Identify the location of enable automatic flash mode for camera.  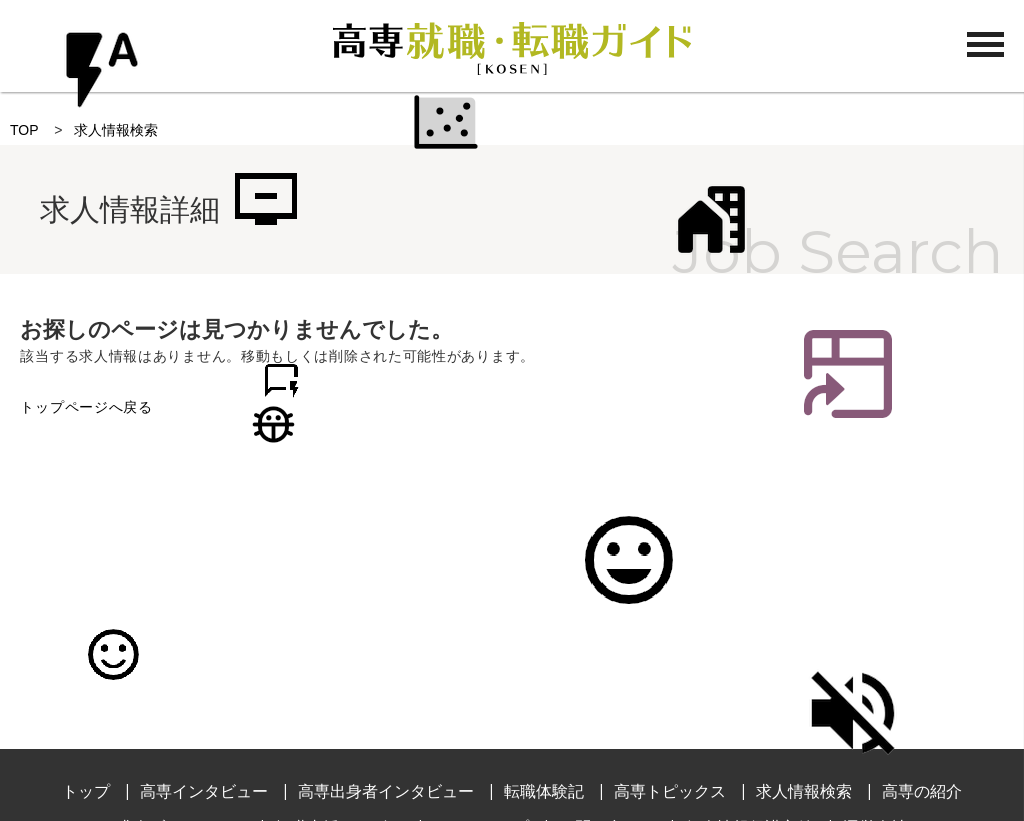
(100, 70).